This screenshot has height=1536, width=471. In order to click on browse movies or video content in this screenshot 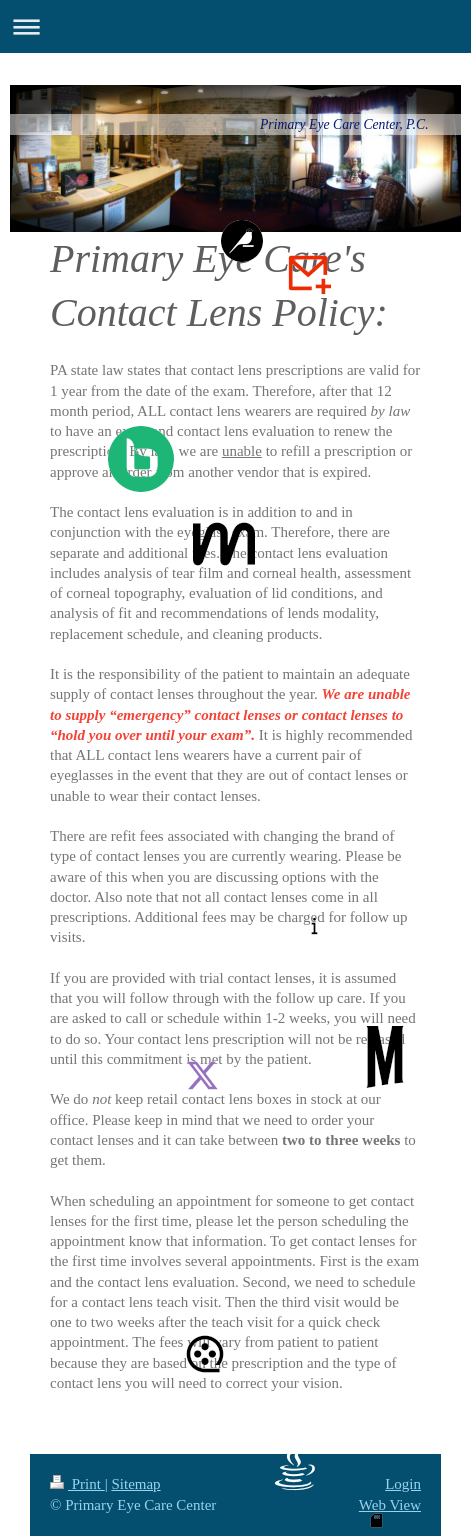, I will do `click(205, 1354)`.